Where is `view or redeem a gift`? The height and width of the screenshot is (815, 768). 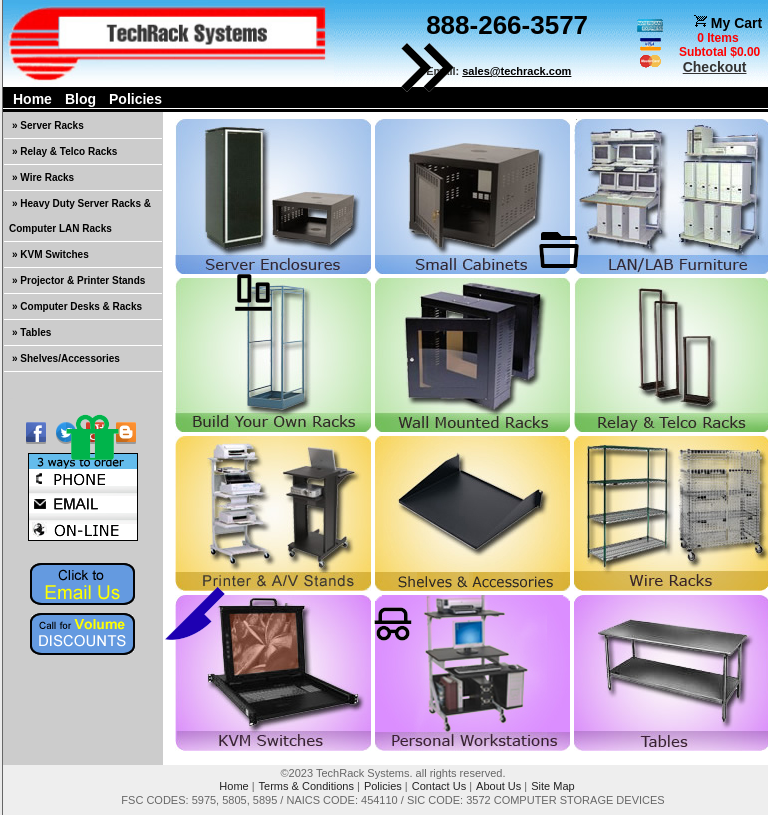 view or redeem a gift is located at coordinates (92, 438).